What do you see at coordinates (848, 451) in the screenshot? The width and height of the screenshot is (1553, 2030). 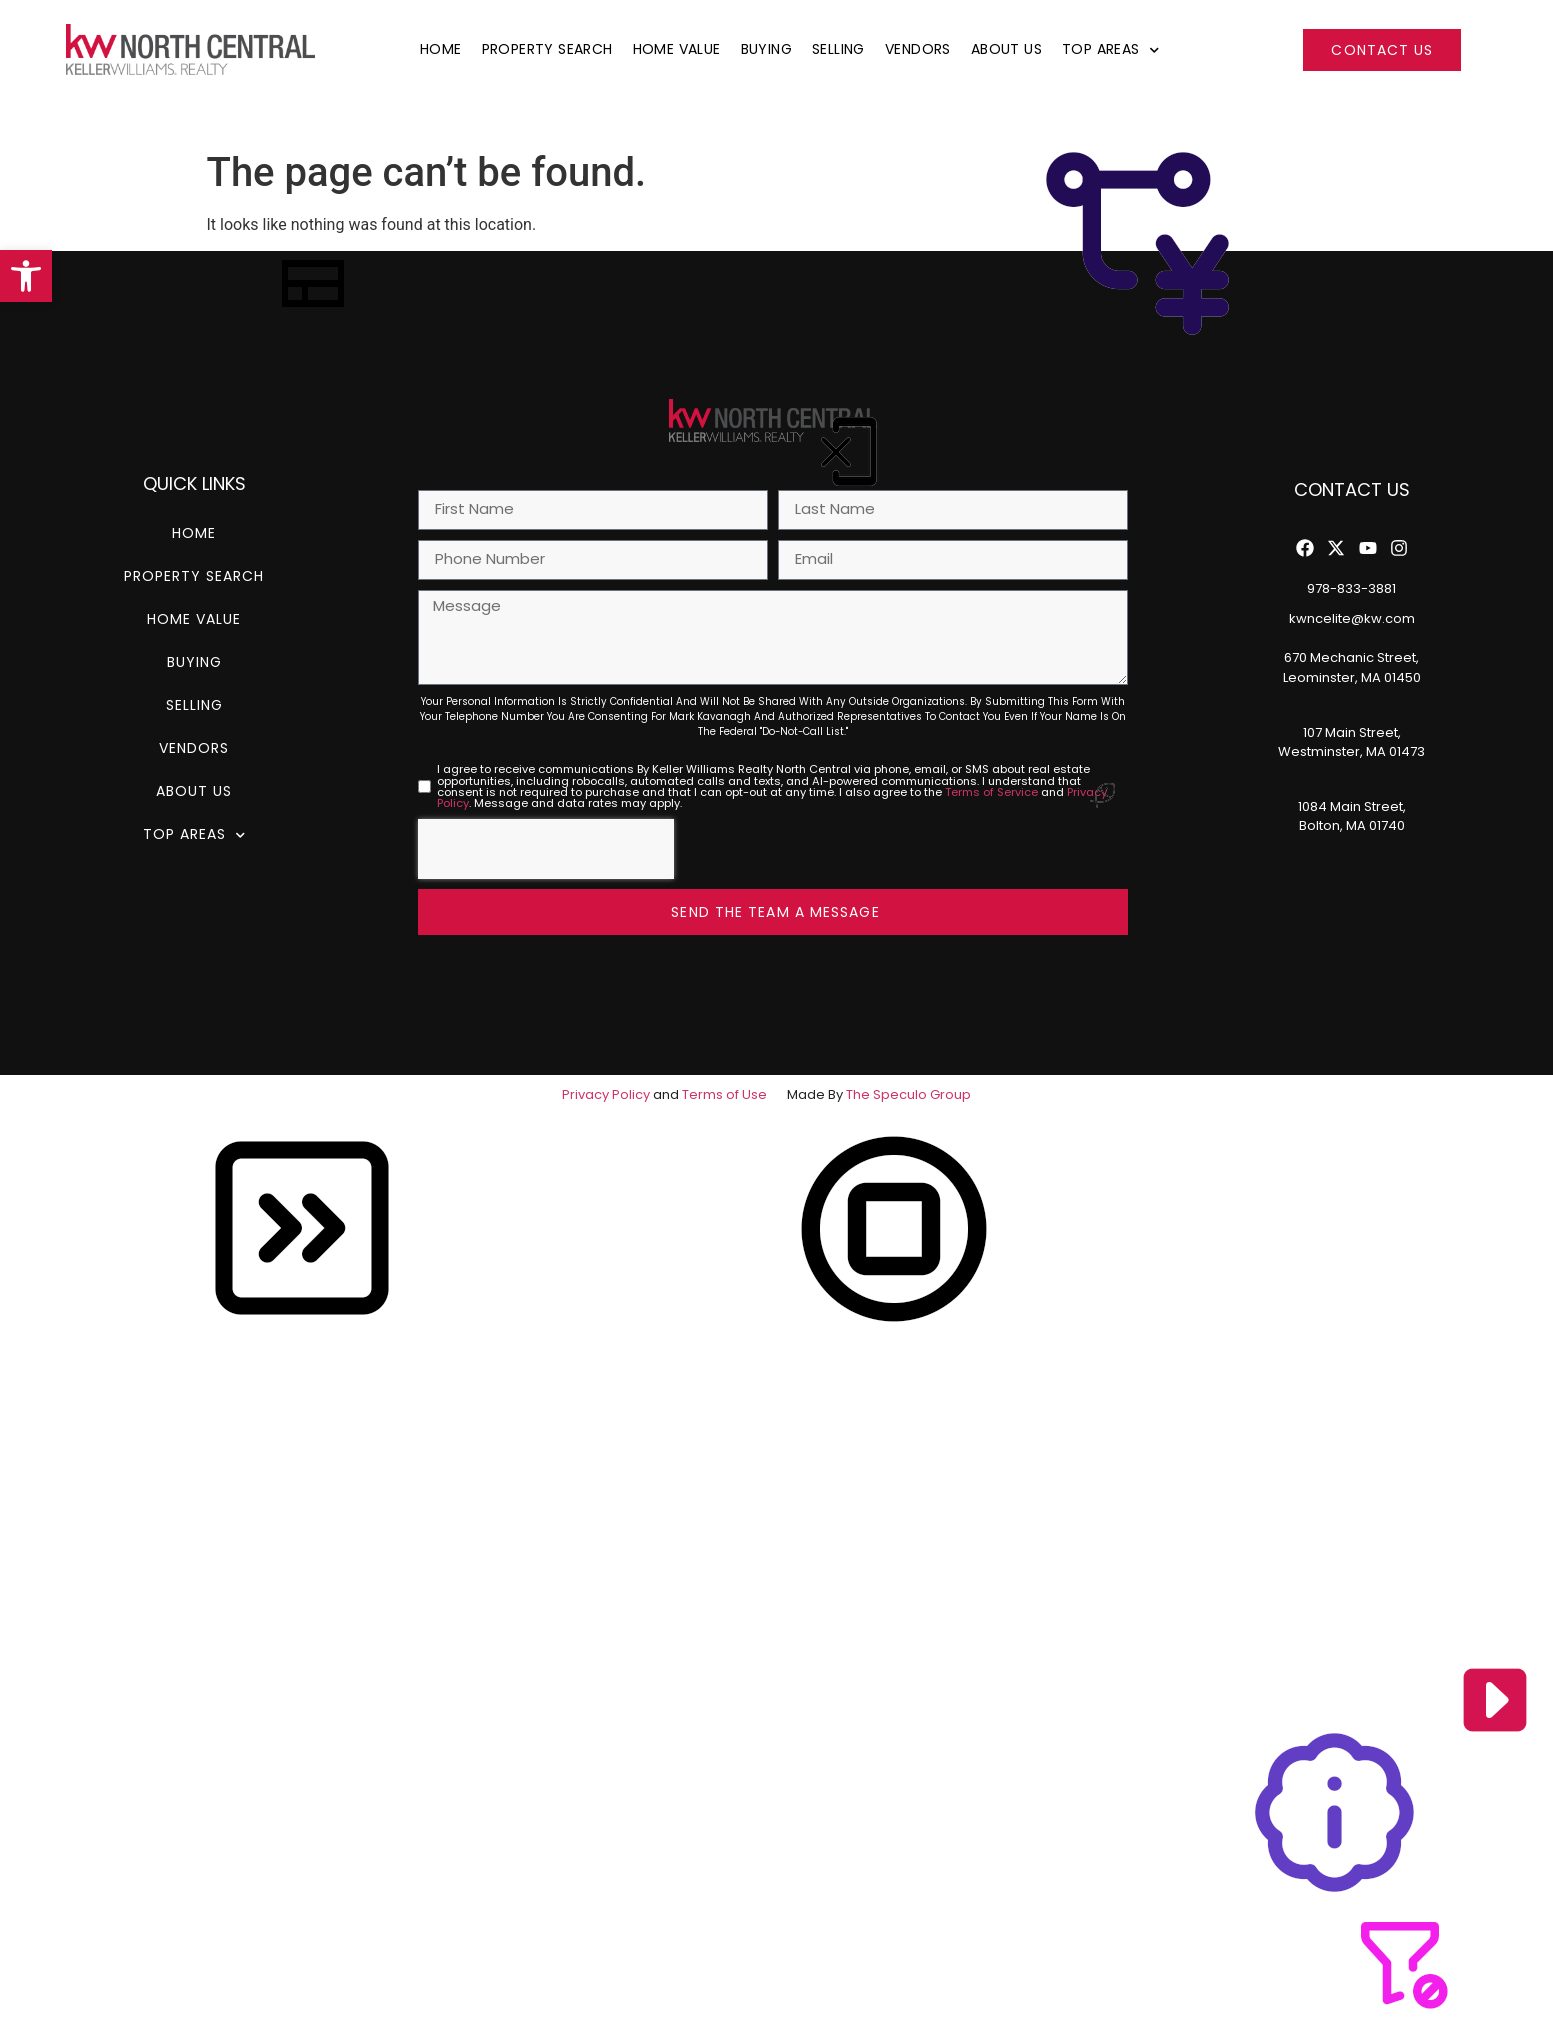 I see `disconnect or unlink a mobile device` at bounding box center [848, 451].